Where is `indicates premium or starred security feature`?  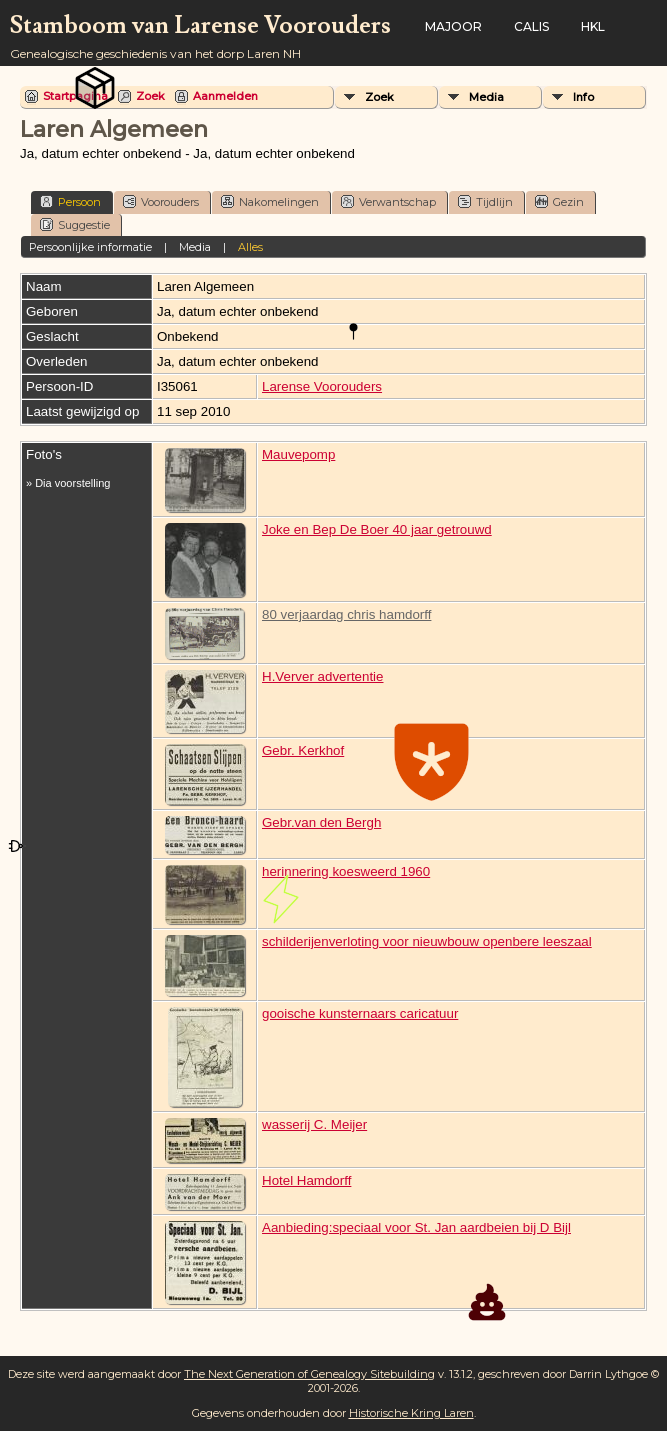 indicates premium or starred security feature is located at coordinates (431, 757).